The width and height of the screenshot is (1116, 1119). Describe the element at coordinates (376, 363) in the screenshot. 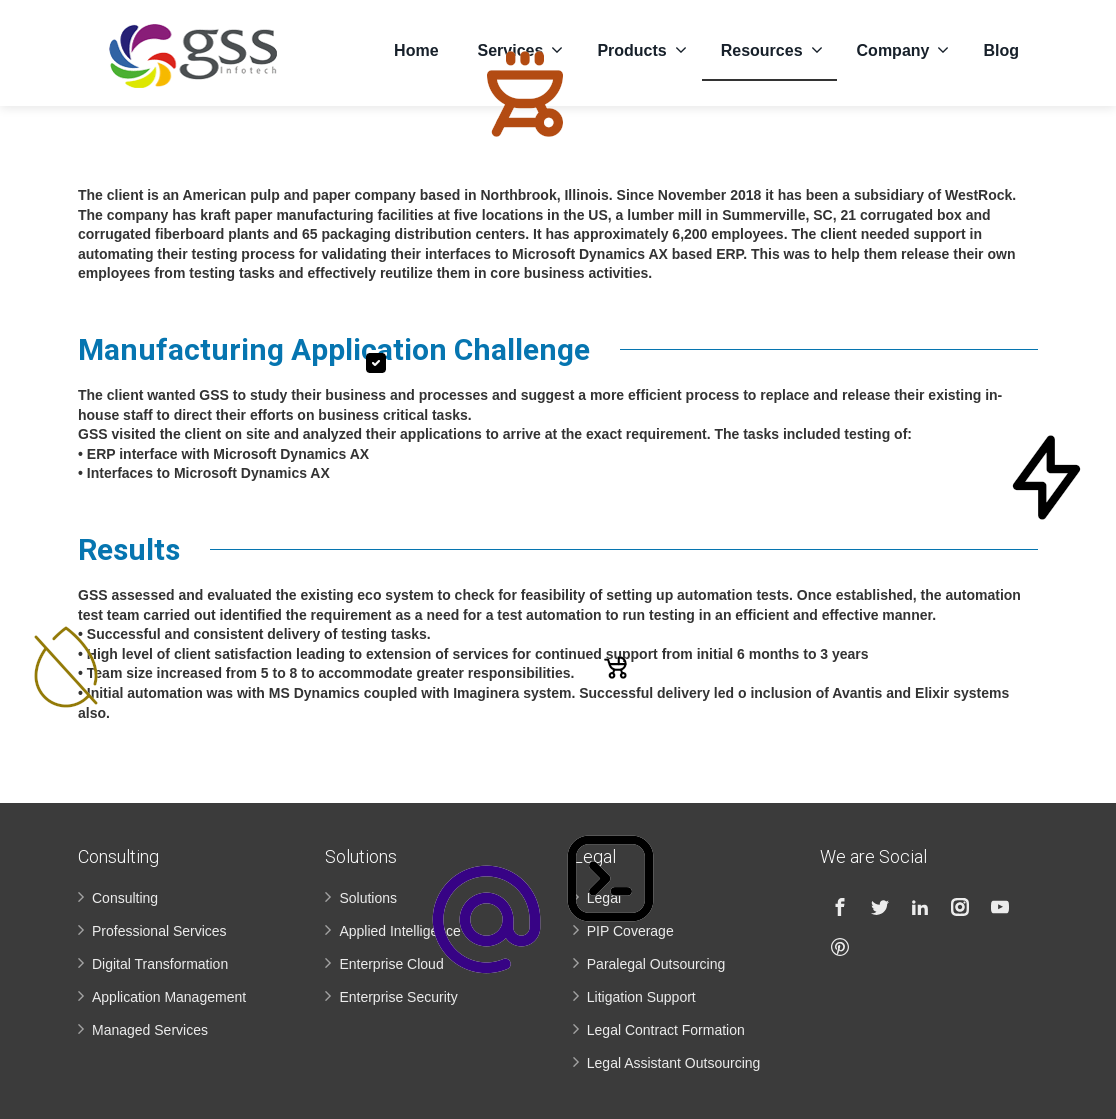

I see `mark task as complete` at that location.